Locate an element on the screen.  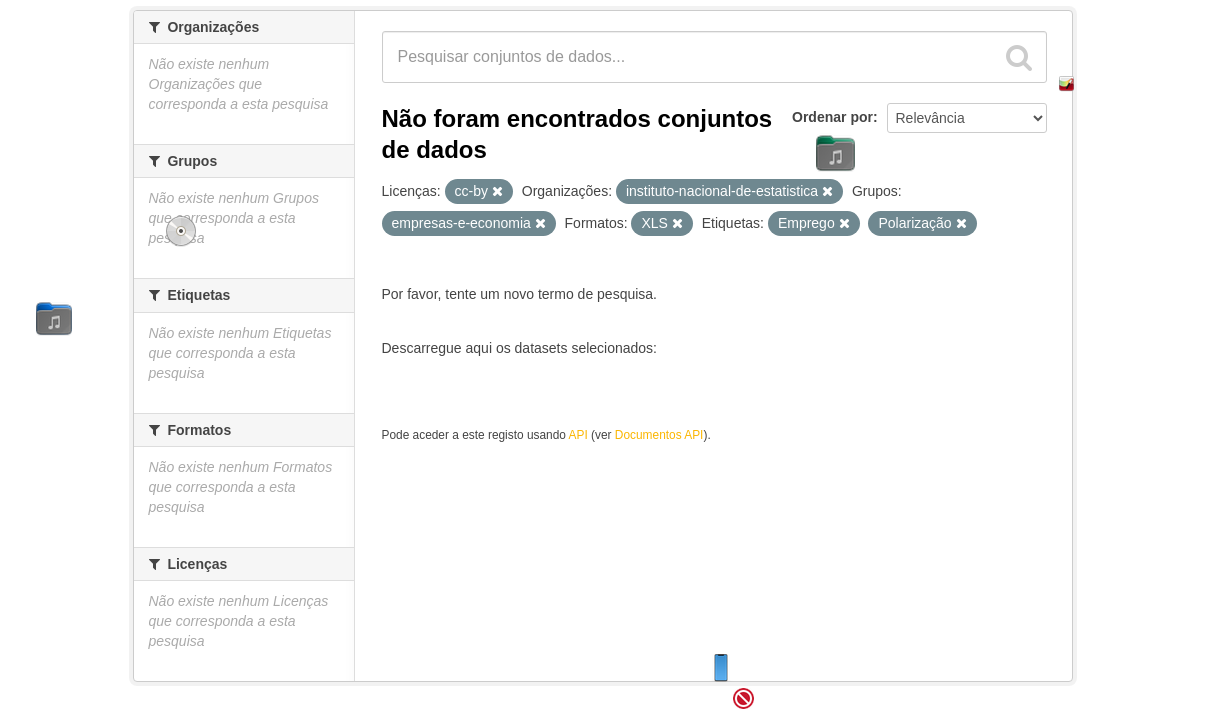
open winetricks application is located at coordinates (1066, 83).